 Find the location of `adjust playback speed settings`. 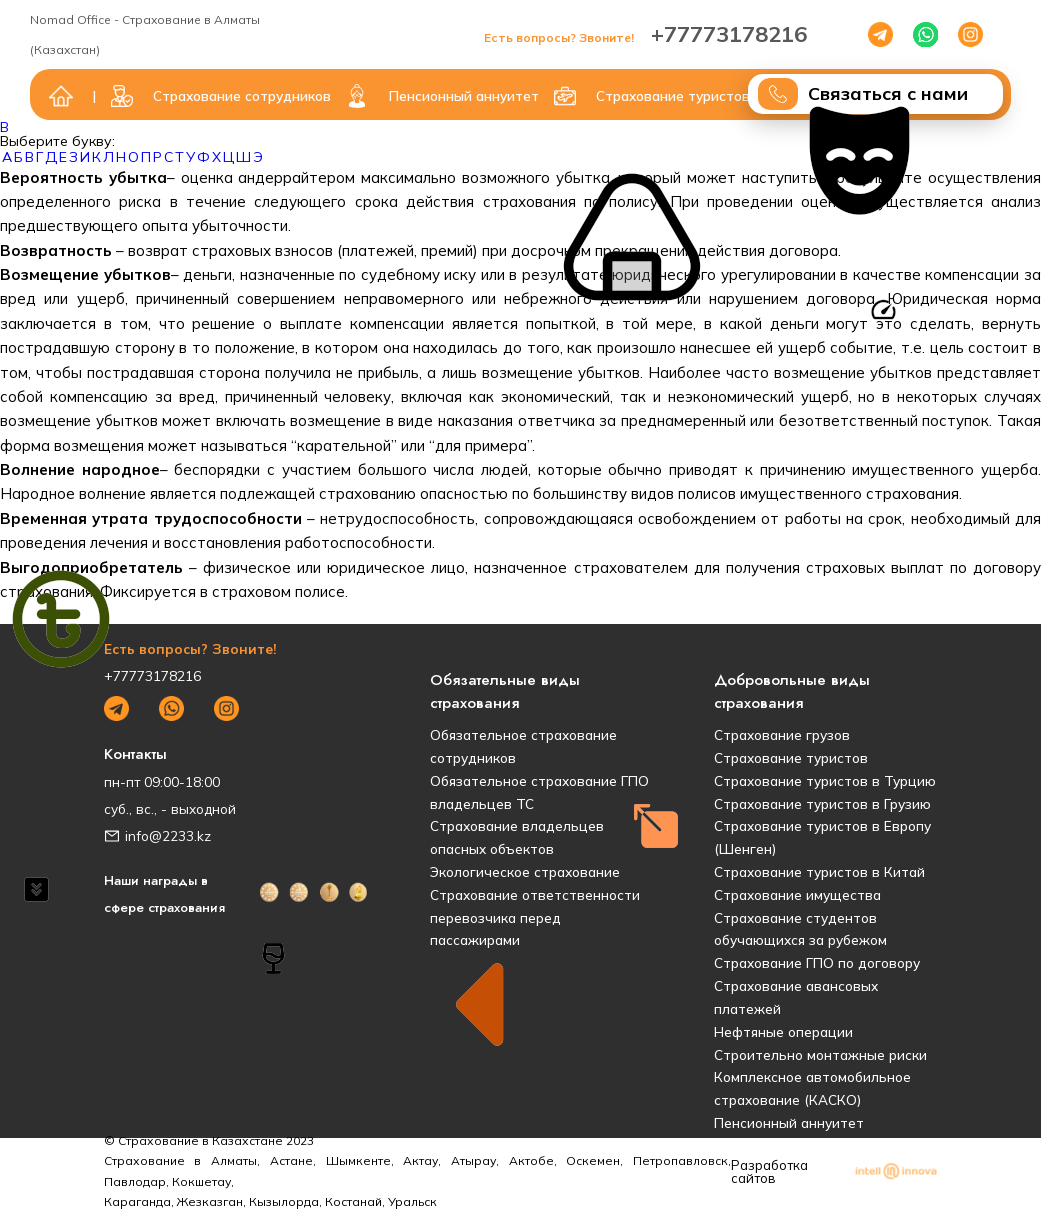

adjust playback speed settings is located at coordinates (883, 309).